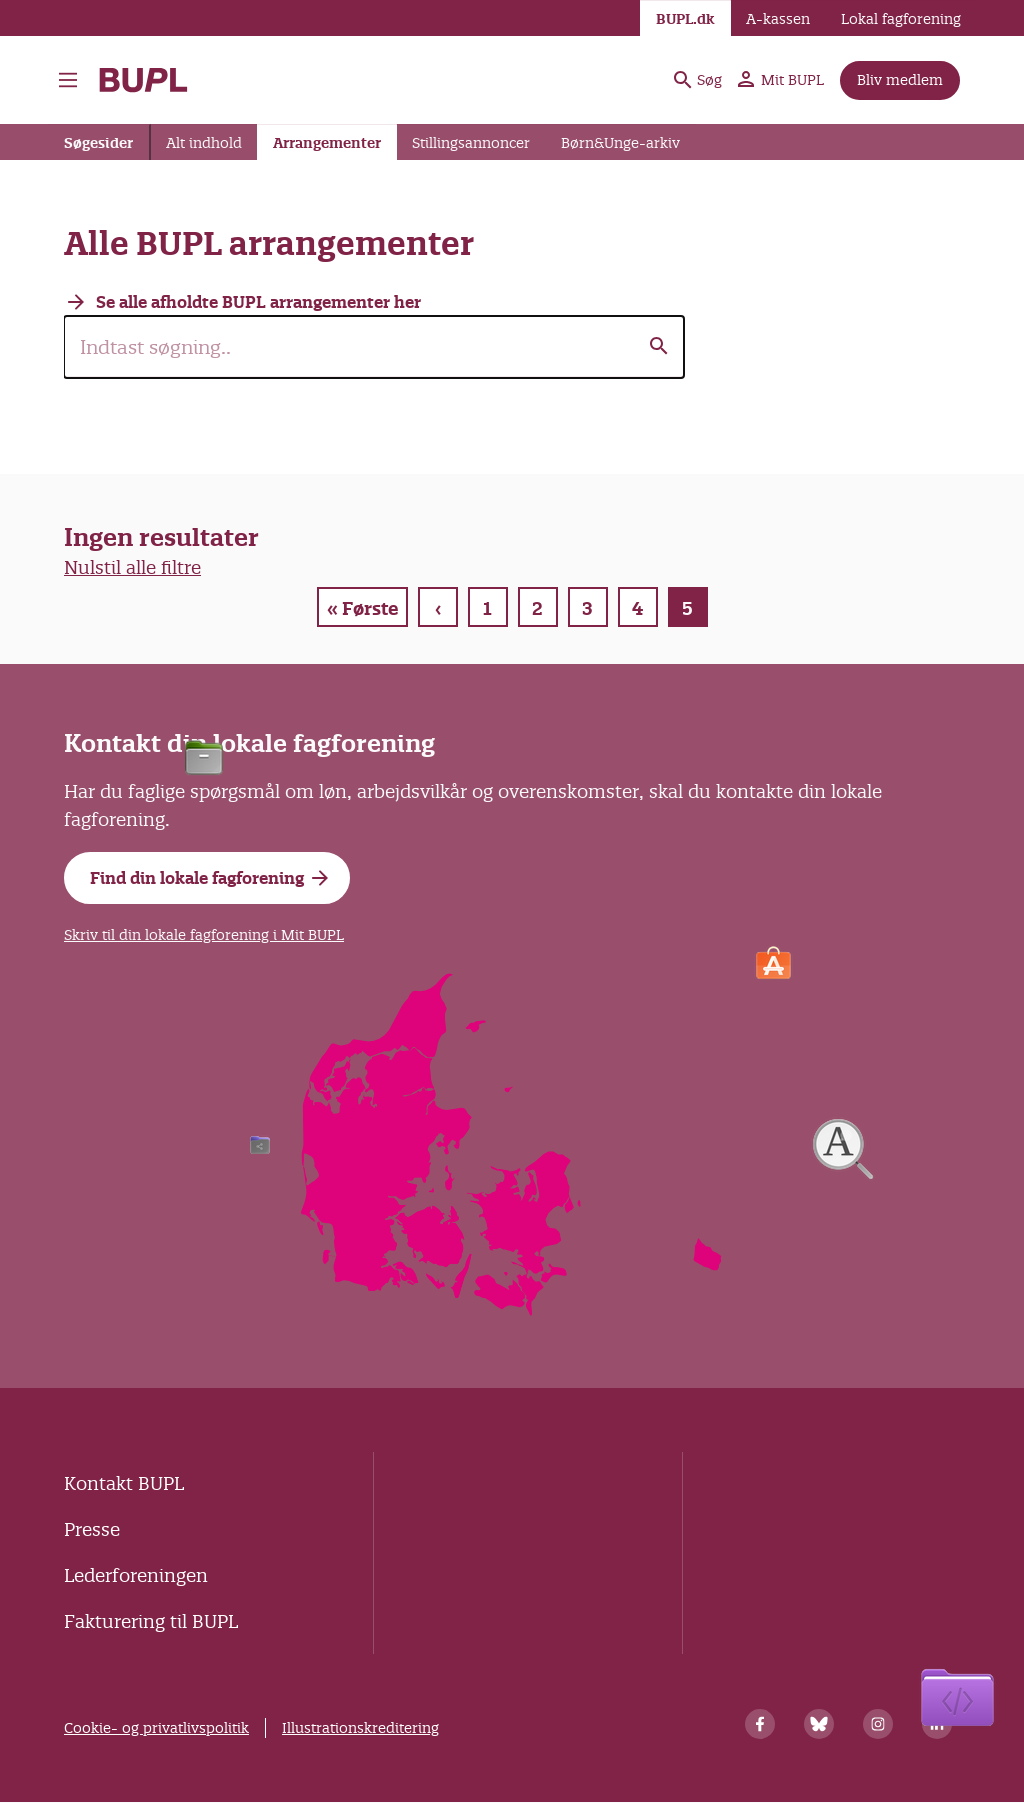  Describe the element at coordinates (842, 1148) in the screenshot. I see `search within a project` at that location.